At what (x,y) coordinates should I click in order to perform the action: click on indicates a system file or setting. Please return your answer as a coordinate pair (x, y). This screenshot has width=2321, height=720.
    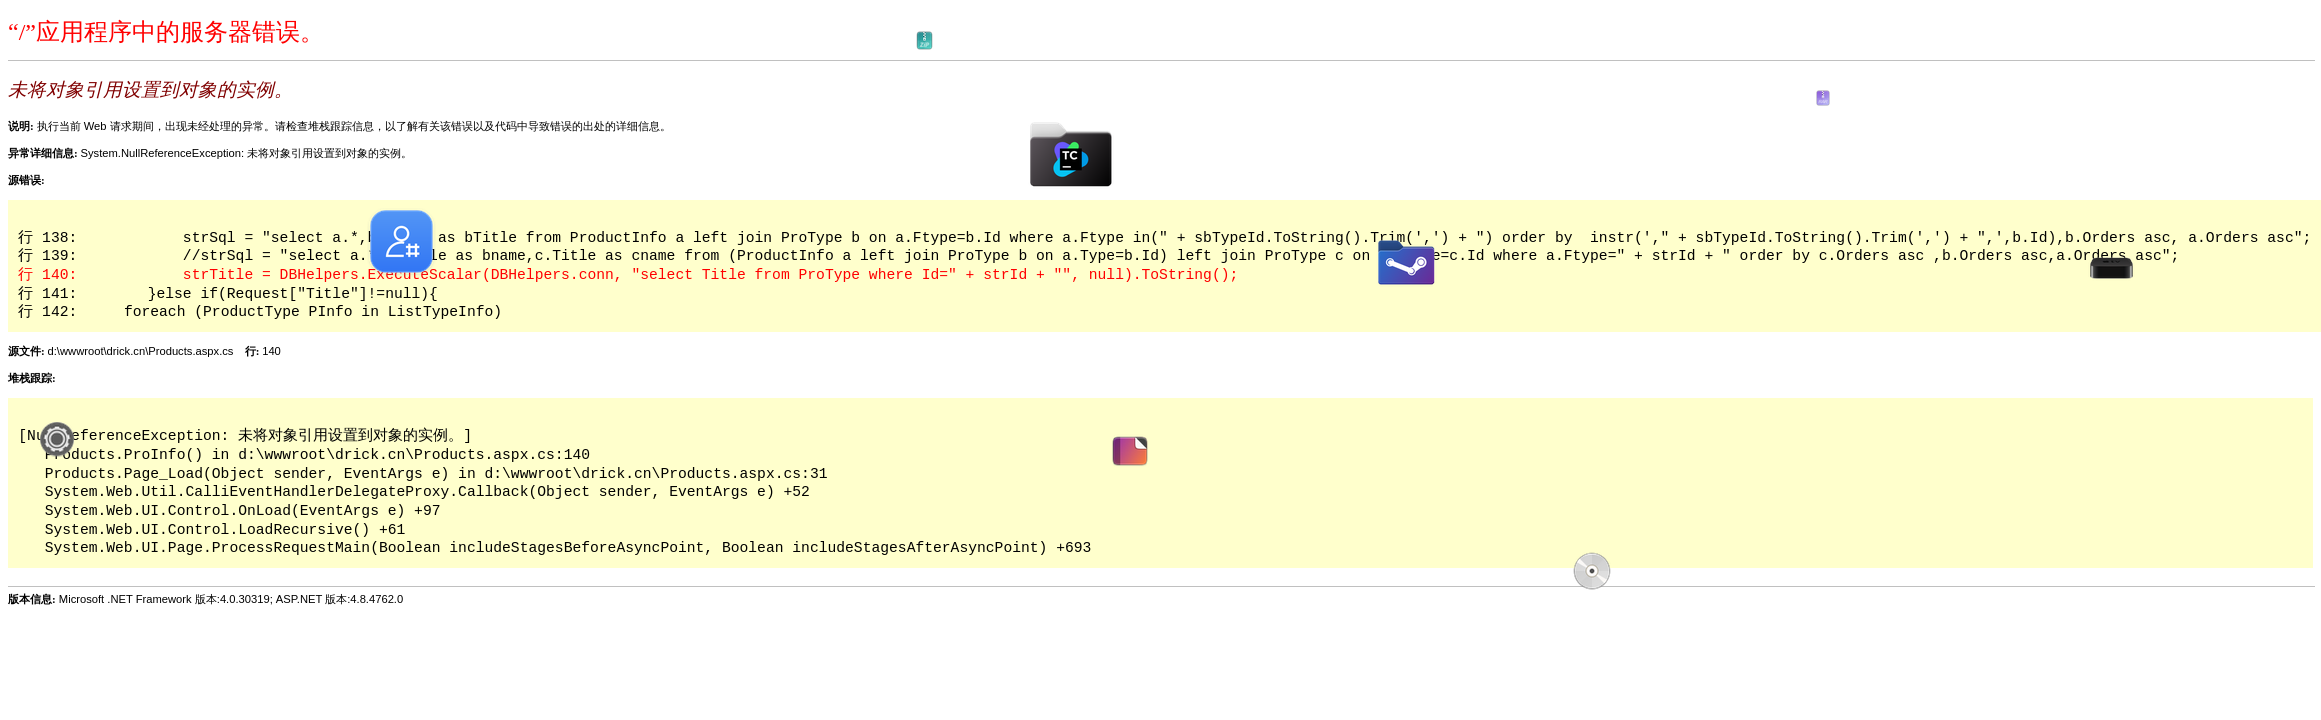
    Looking at the image, I should click on (57, 439).